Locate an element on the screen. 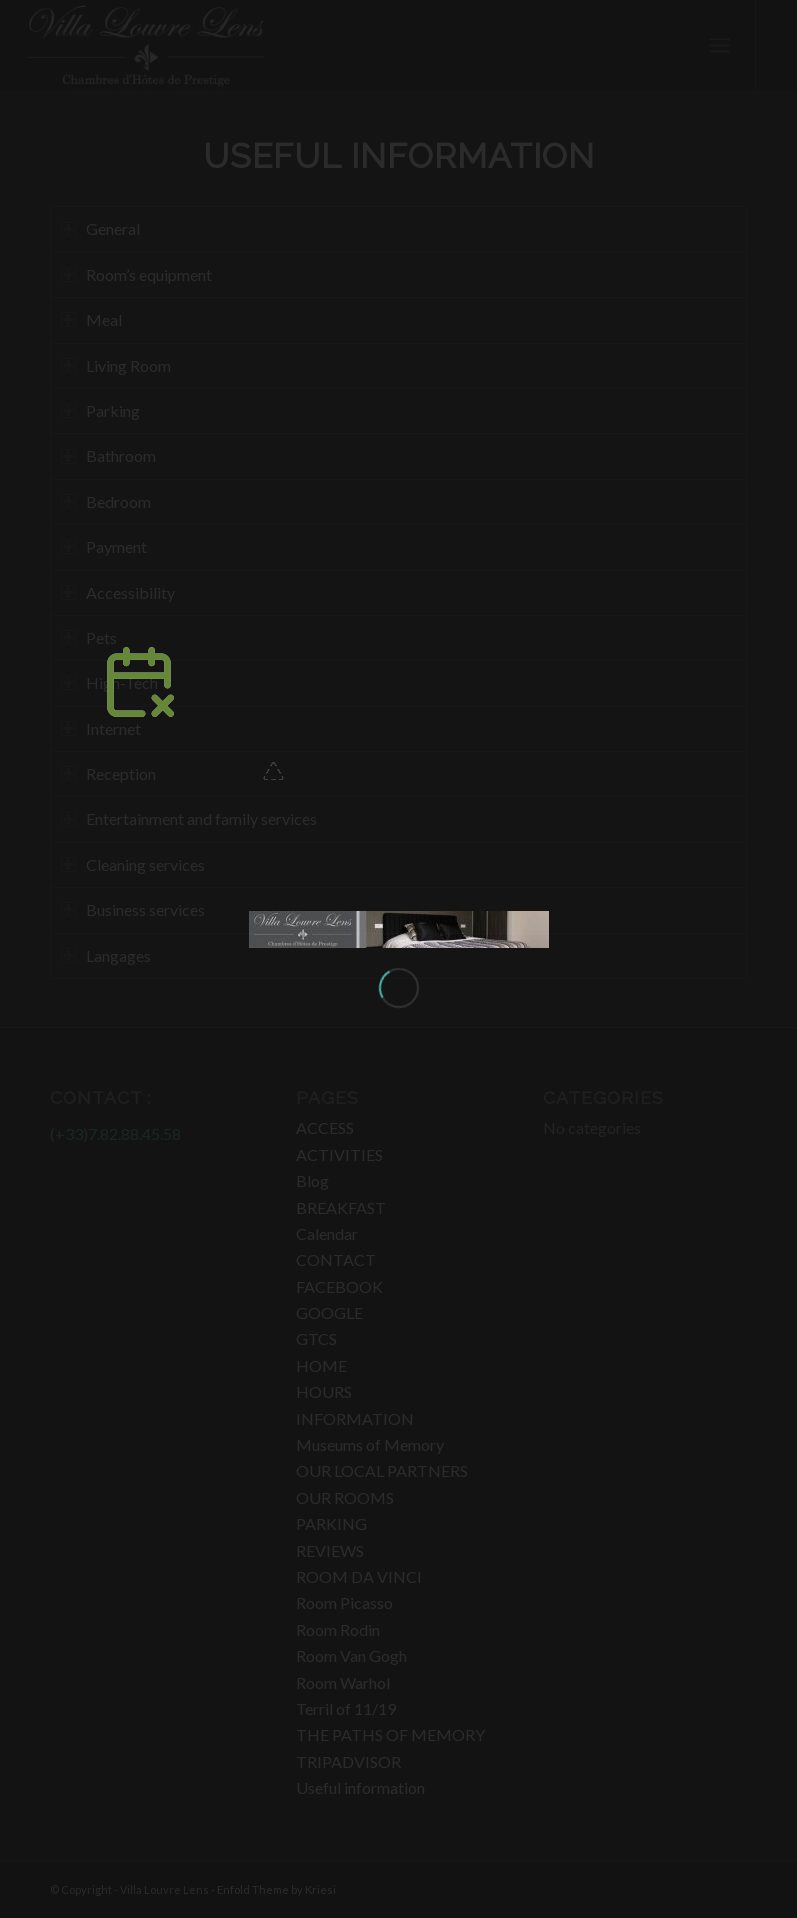 The height and width of the screenshot is (1918, 797). indicates incomplete or pending status is located at coordinates (273, 771).